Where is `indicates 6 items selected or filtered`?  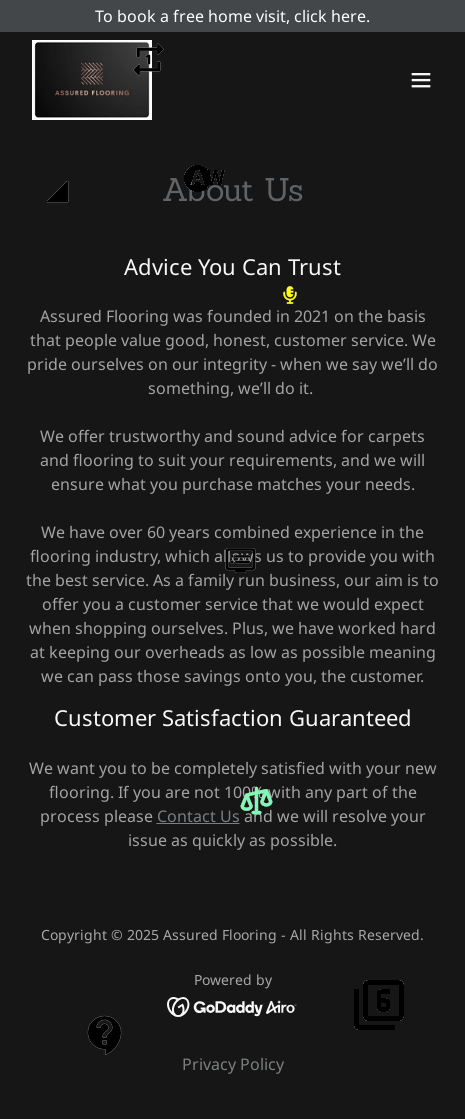 indicates 6 items selected or filtered is located at coordinates (379, 1005).